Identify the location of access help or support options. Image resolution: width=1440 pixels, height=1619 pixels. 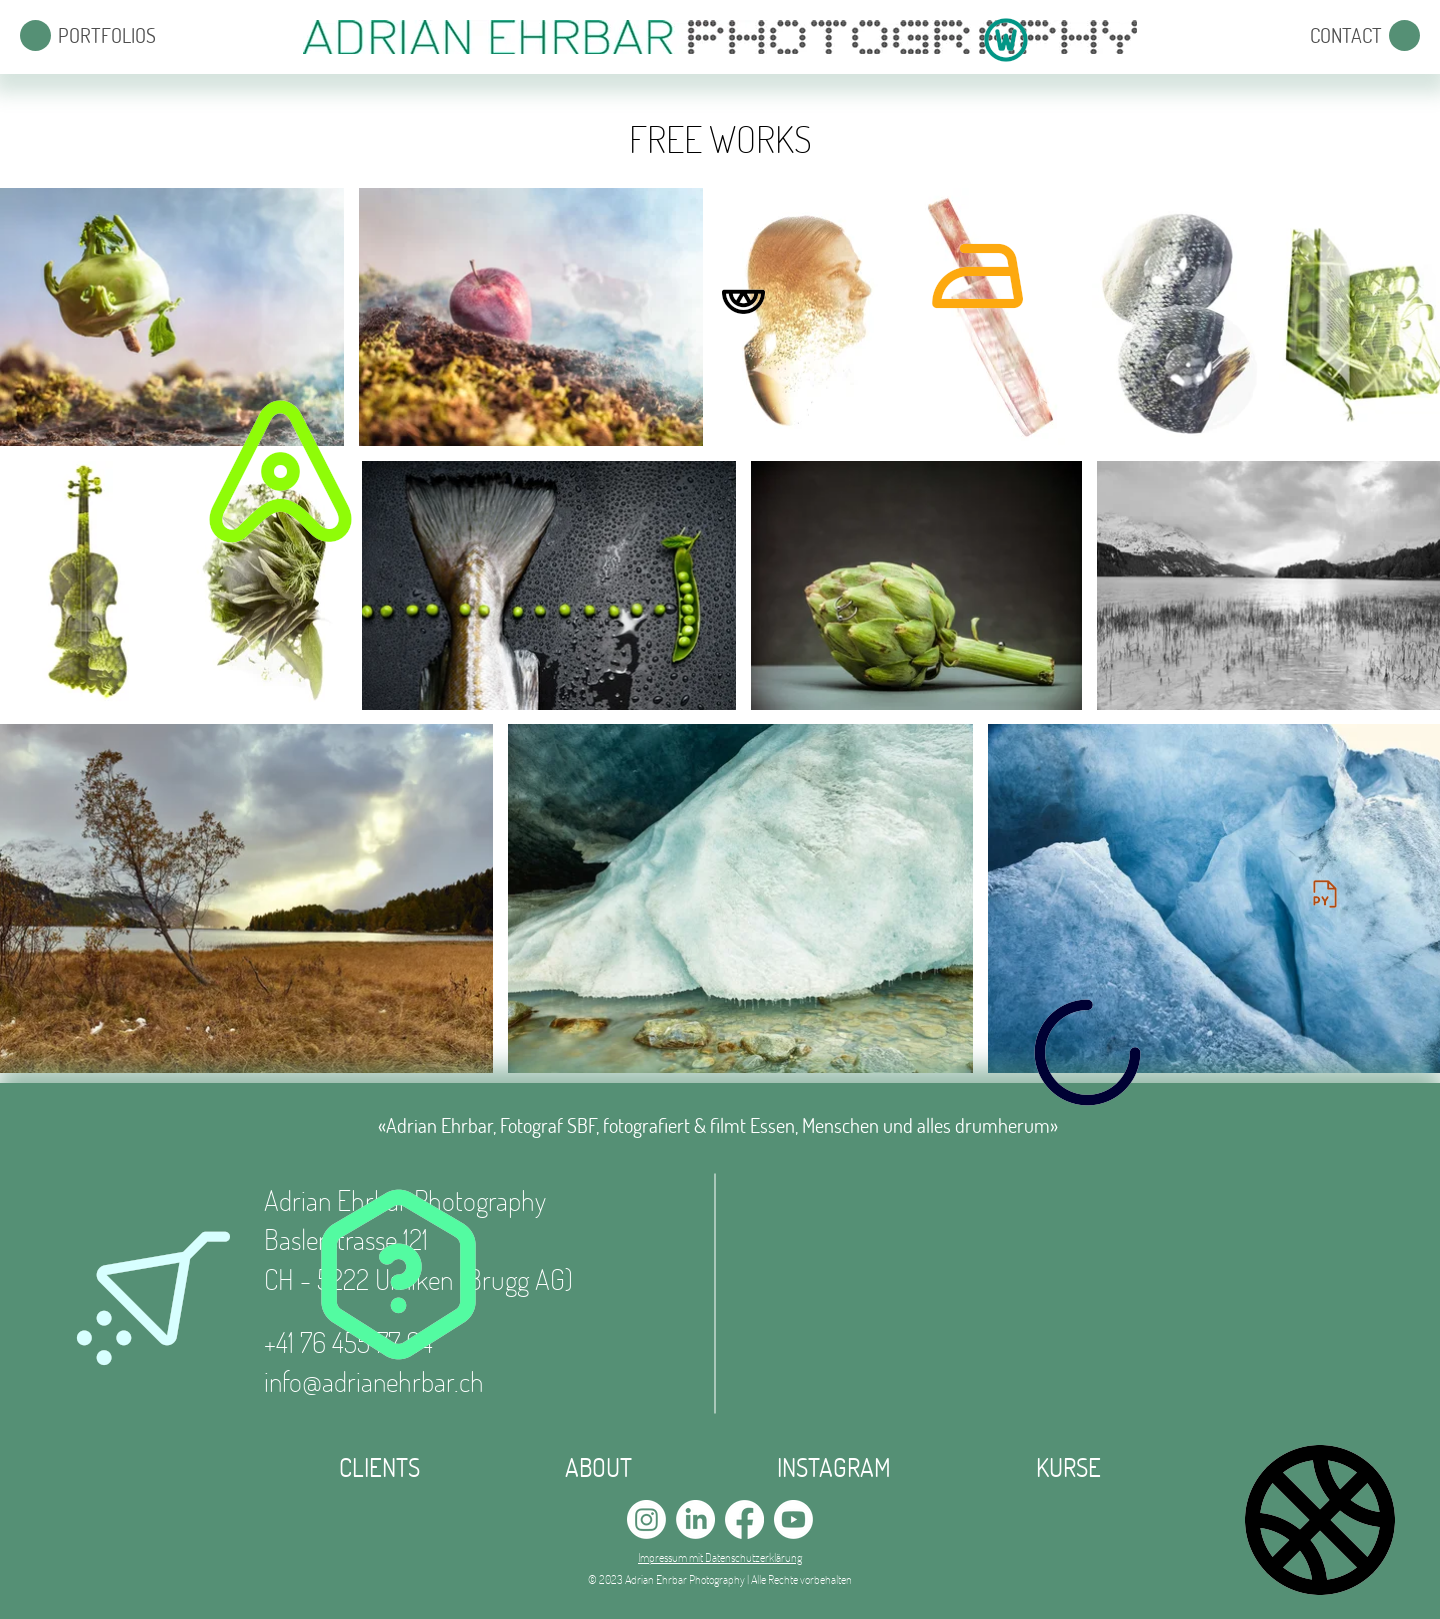
(398, 1274).